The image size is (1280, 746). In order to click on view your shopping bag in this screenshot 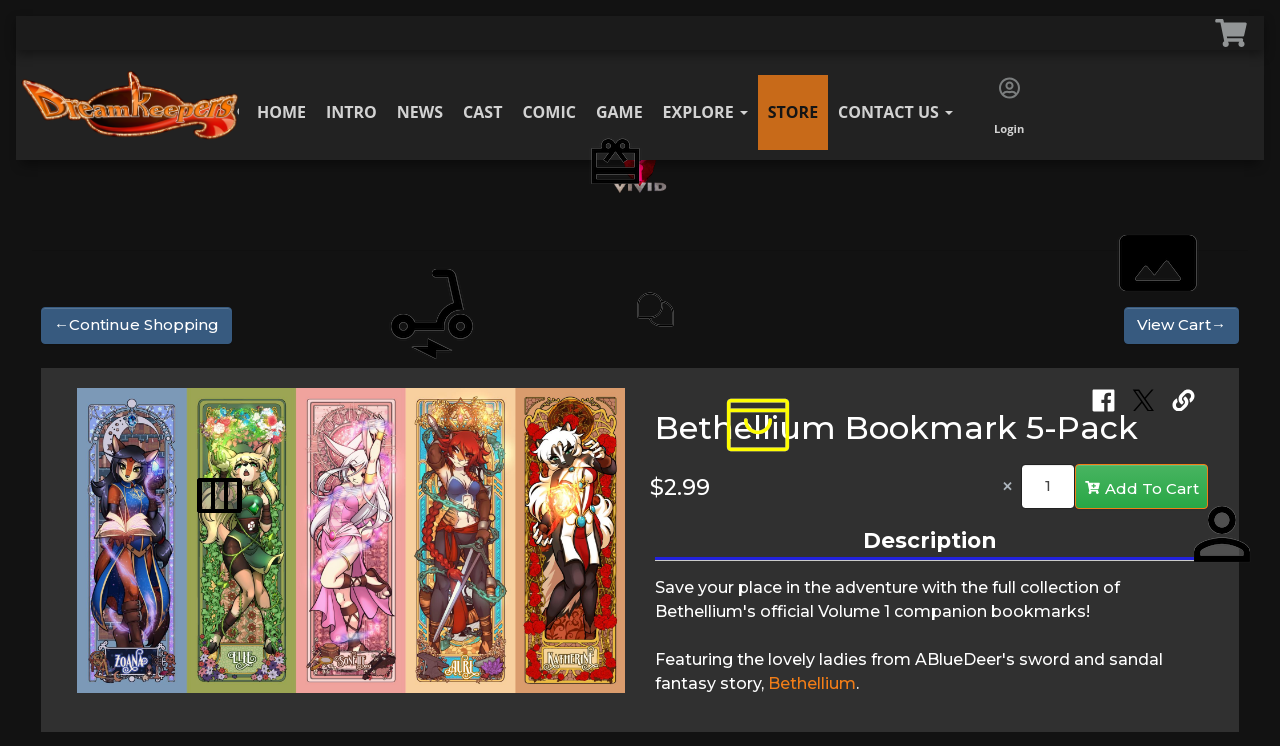, I will do `click(758, 425)`.